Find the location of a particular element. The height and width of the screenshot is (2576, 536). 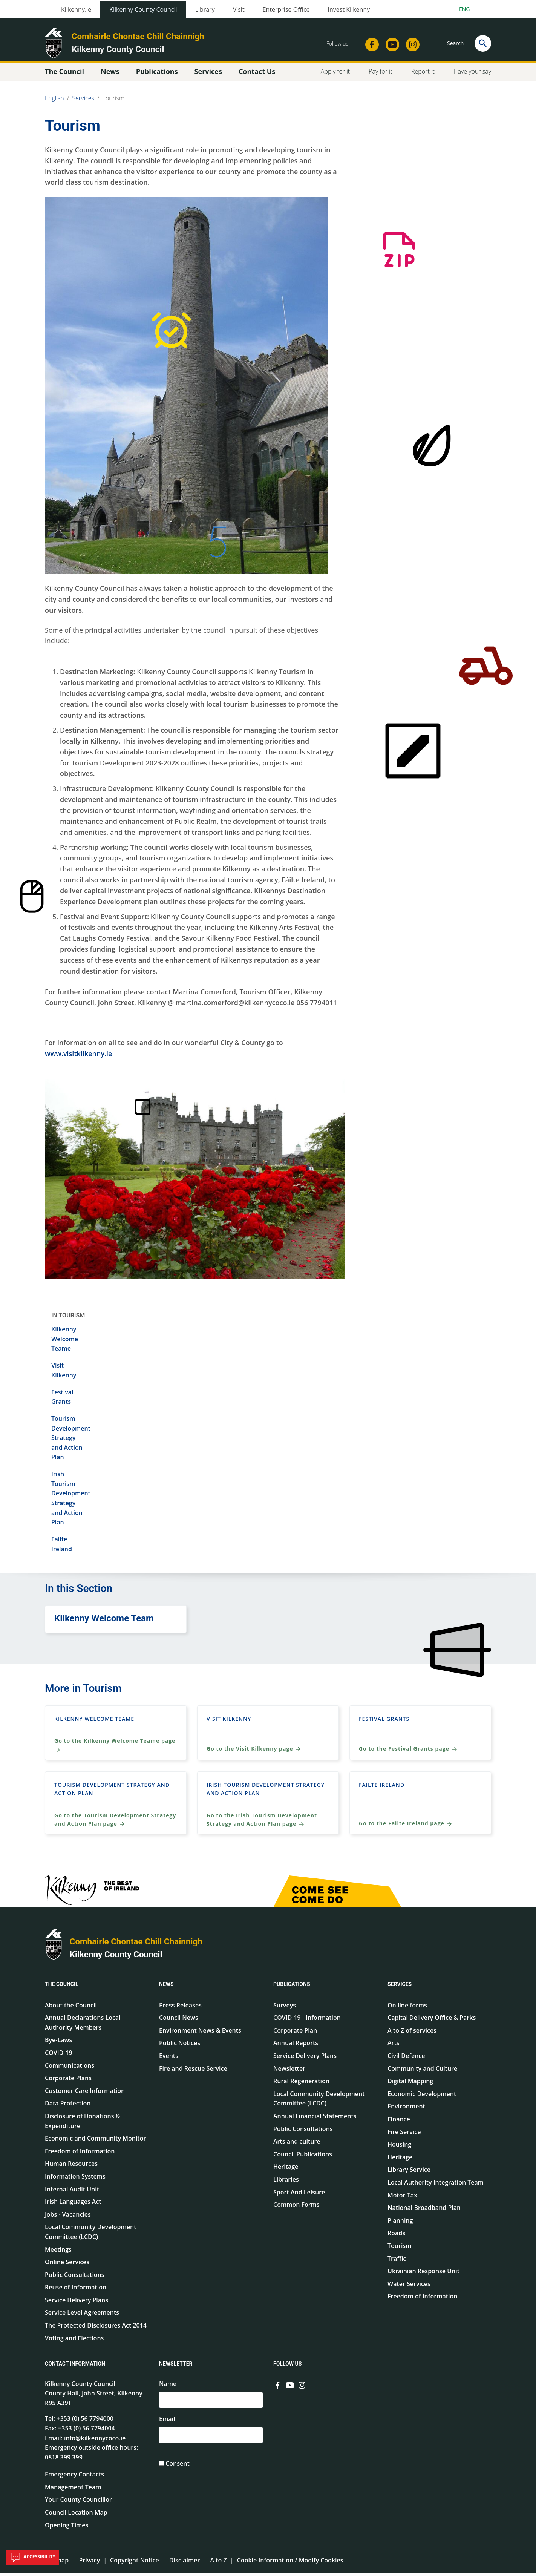

select moped or scooter delivery option is located at coordinates (486, 667).